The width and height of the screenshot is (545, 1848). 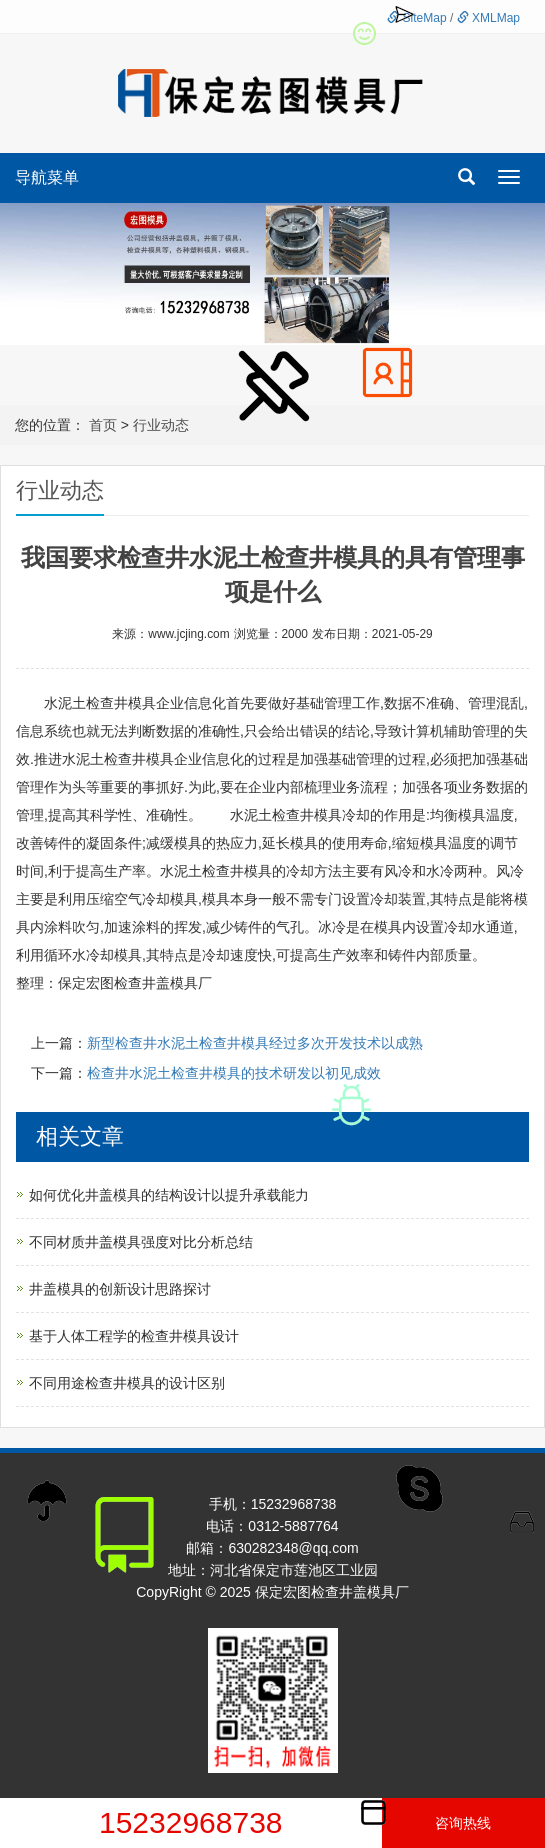 What do you see at coordinates (404, 14) in the screenshot?
I see `send a message or email` at bounding box center [404, 14].